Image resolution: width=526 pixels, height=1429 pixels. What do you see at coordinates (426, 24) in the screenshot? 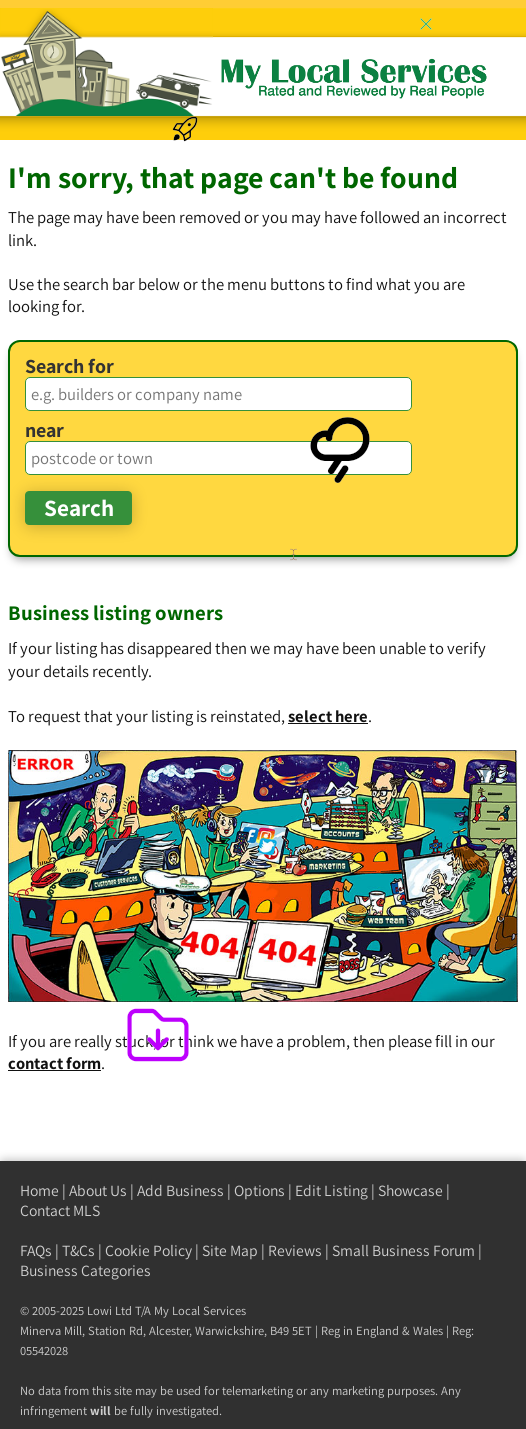
I see `close a window or dialog` at bounding box center [426, 24].